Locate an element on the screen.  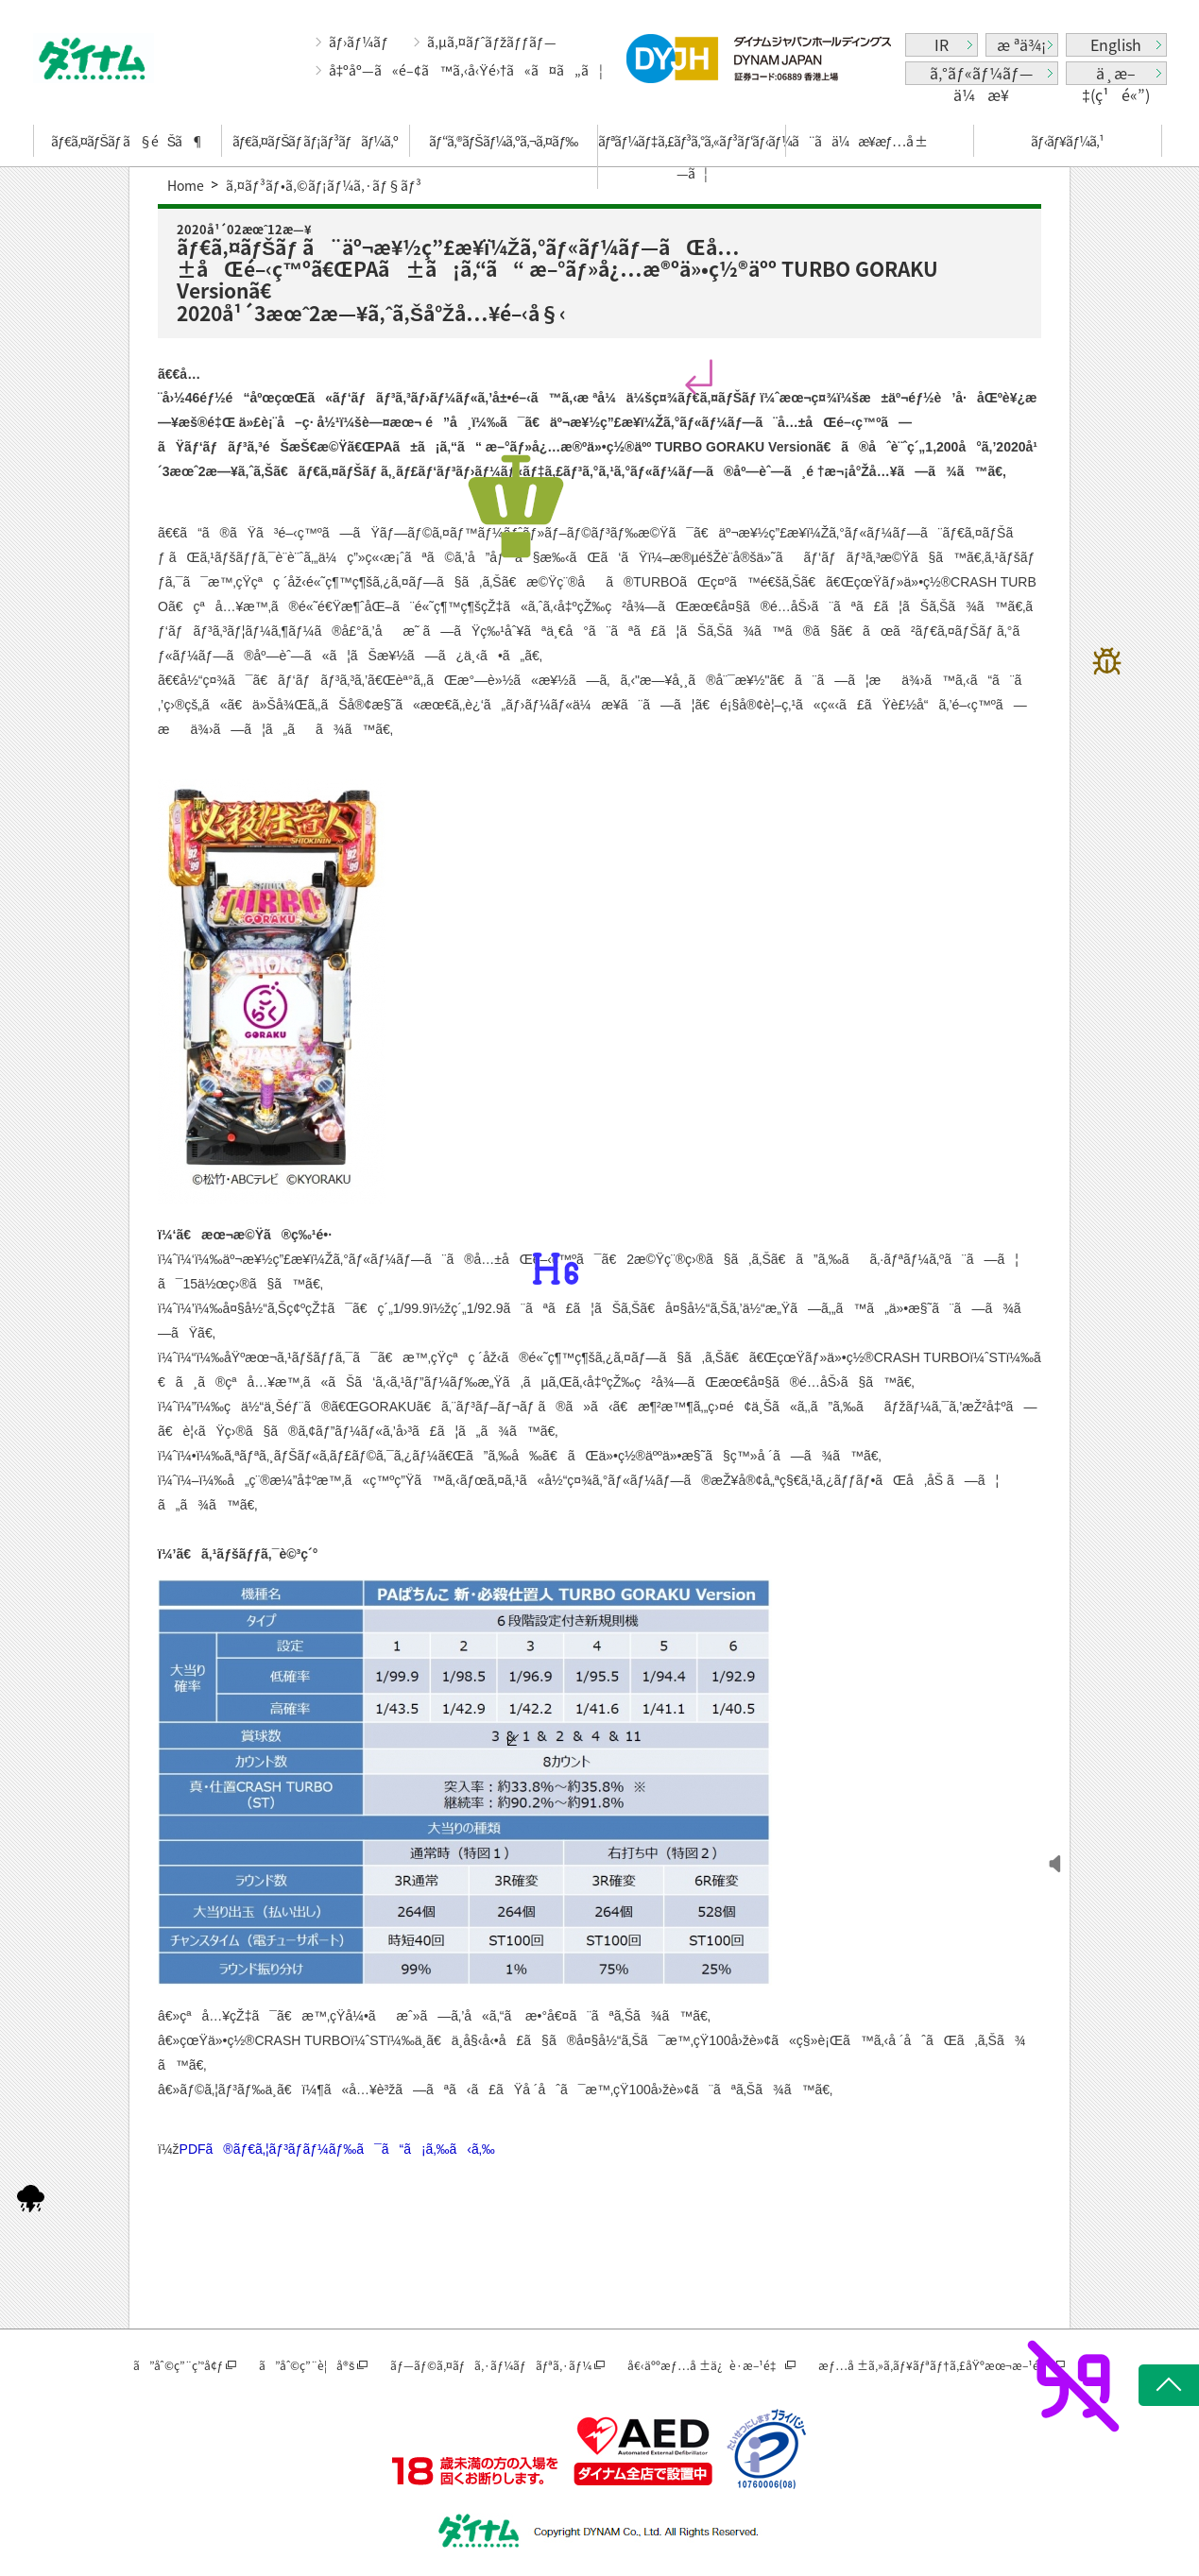
disable quotation formatting is located at coordinates (1073, 2386).